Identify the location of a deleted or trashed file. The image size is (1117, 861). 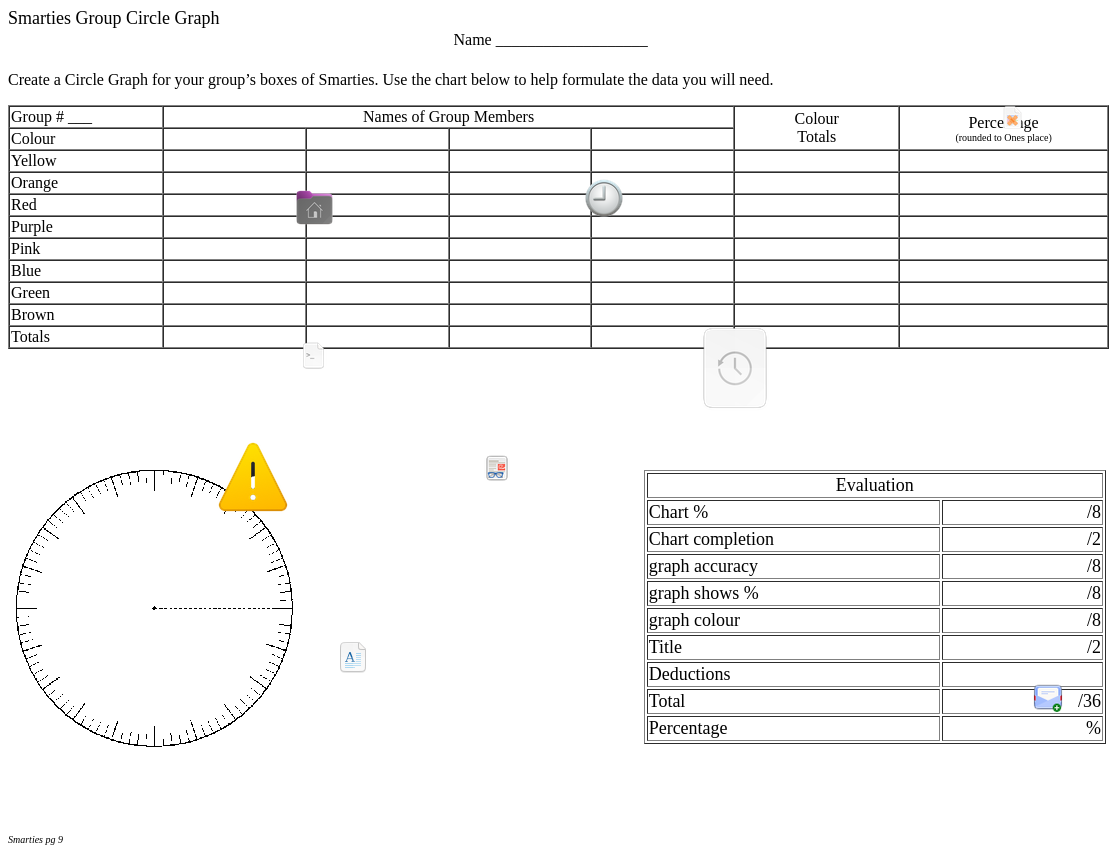
(735, 368).